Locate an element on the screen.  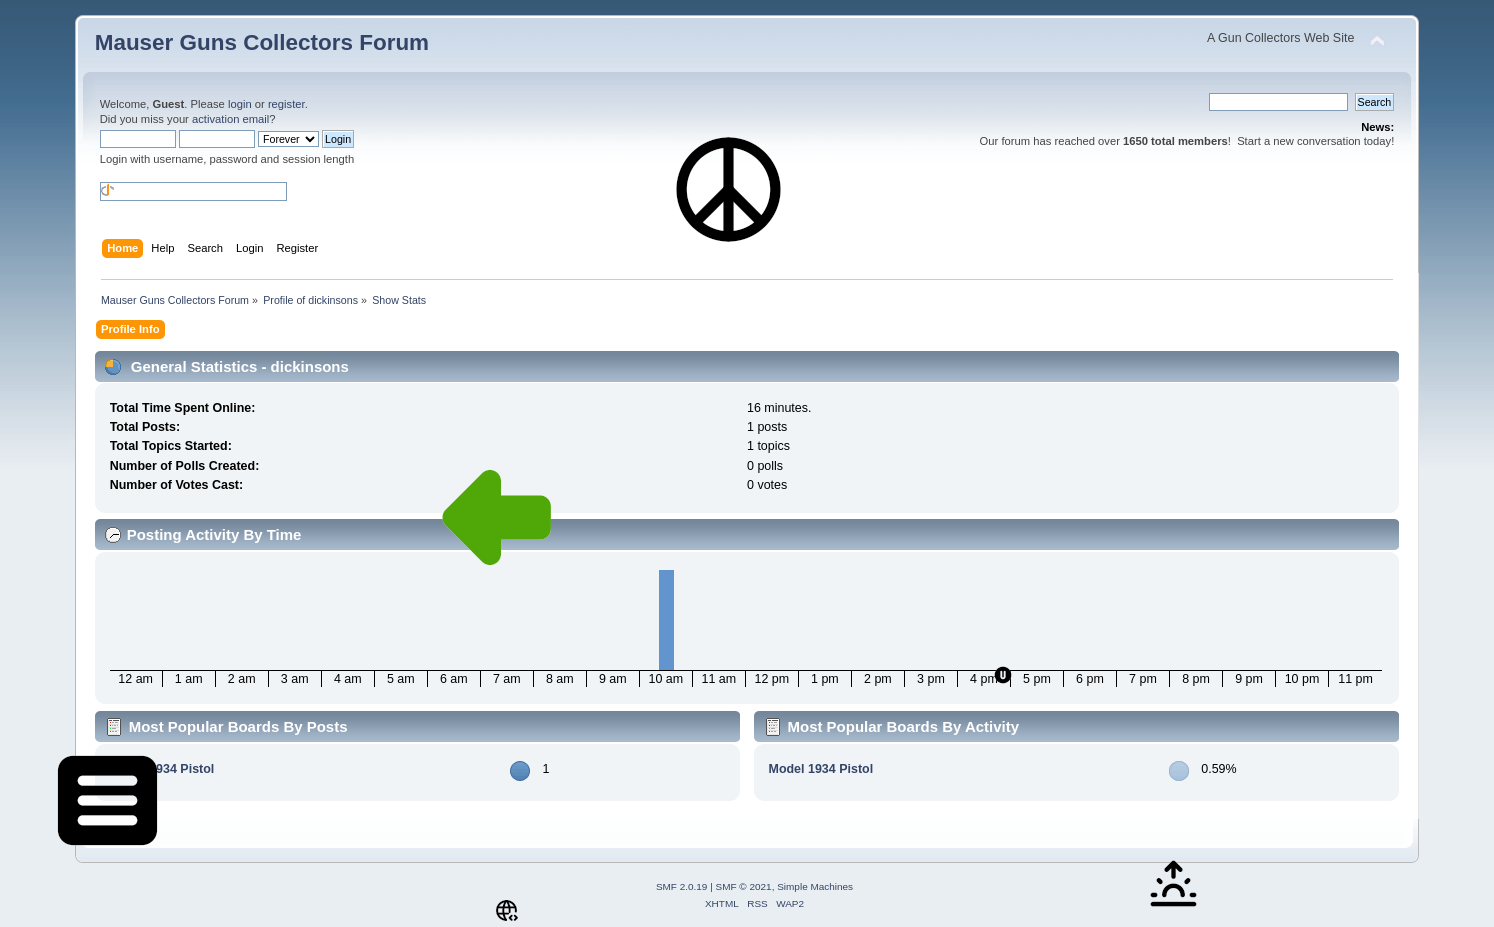
go back to the previous screen is located at coordinates (495, 517).